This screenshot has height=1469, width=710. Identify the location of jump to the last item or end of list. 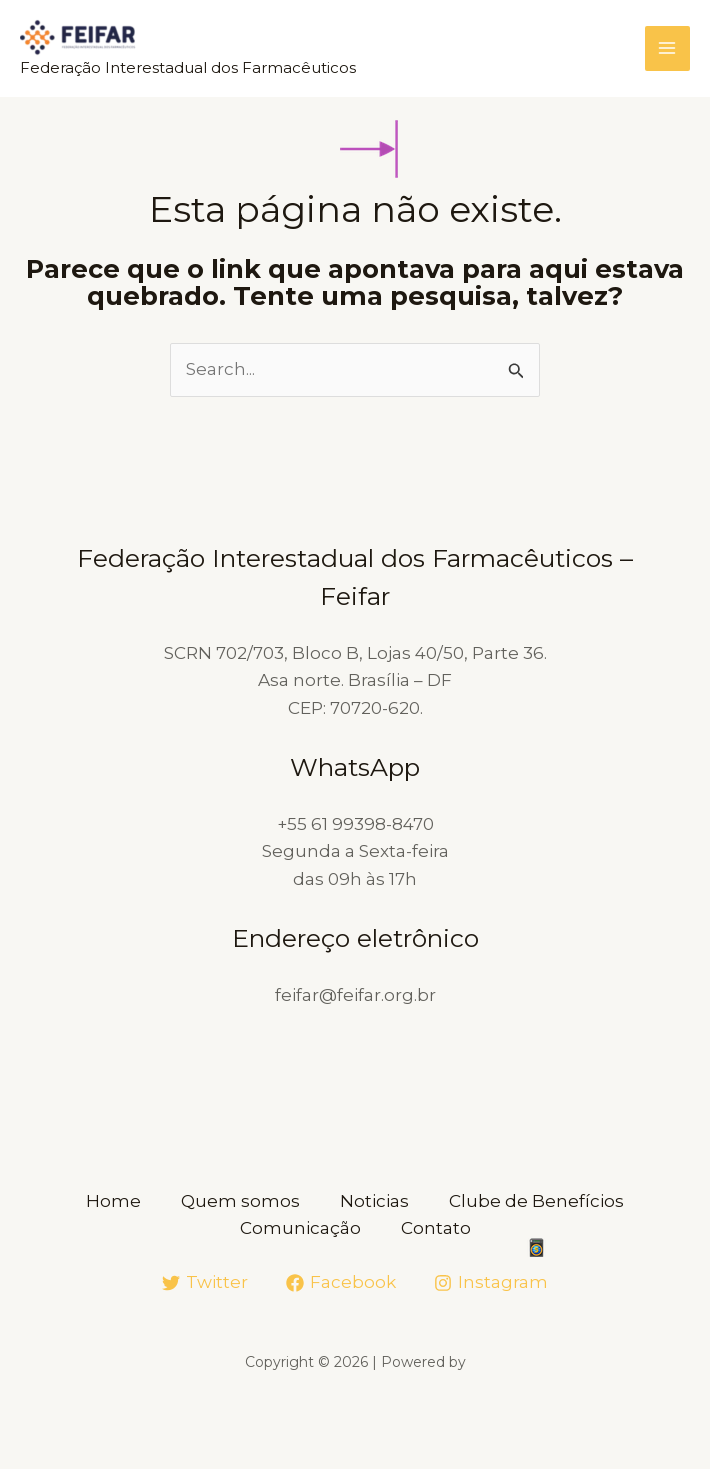
(369, 149).